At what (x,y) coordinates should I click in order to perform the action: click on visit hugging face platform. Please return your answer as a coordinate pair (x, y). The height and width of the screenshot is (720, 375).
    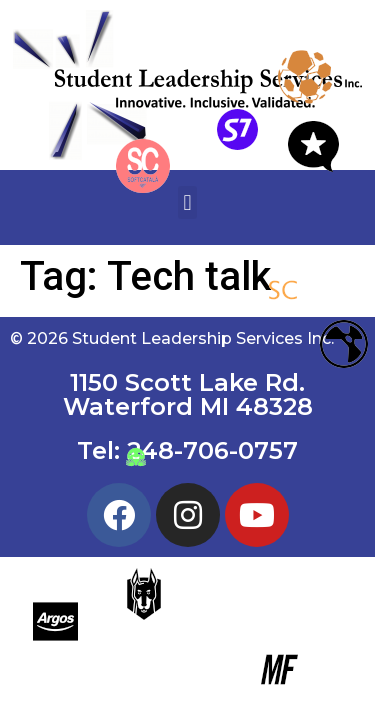
    Looking at the image, I should click on (136, 457).